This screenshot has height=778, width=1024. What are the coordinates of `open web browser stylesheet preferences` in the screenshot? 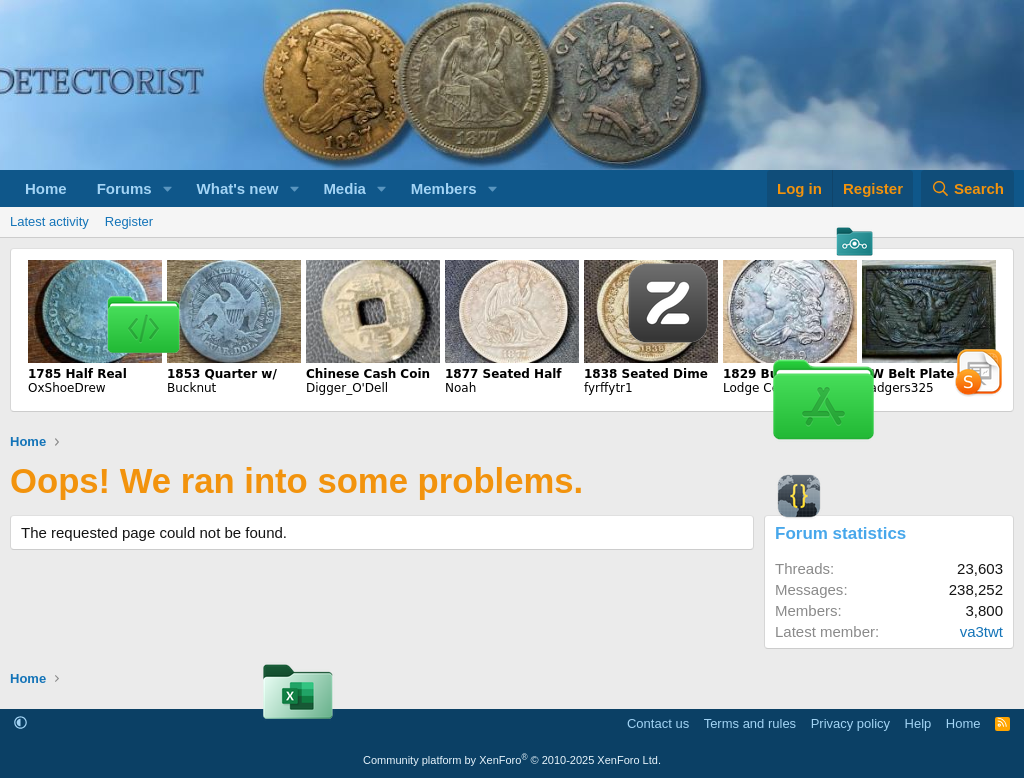 It's located at (799, 496).